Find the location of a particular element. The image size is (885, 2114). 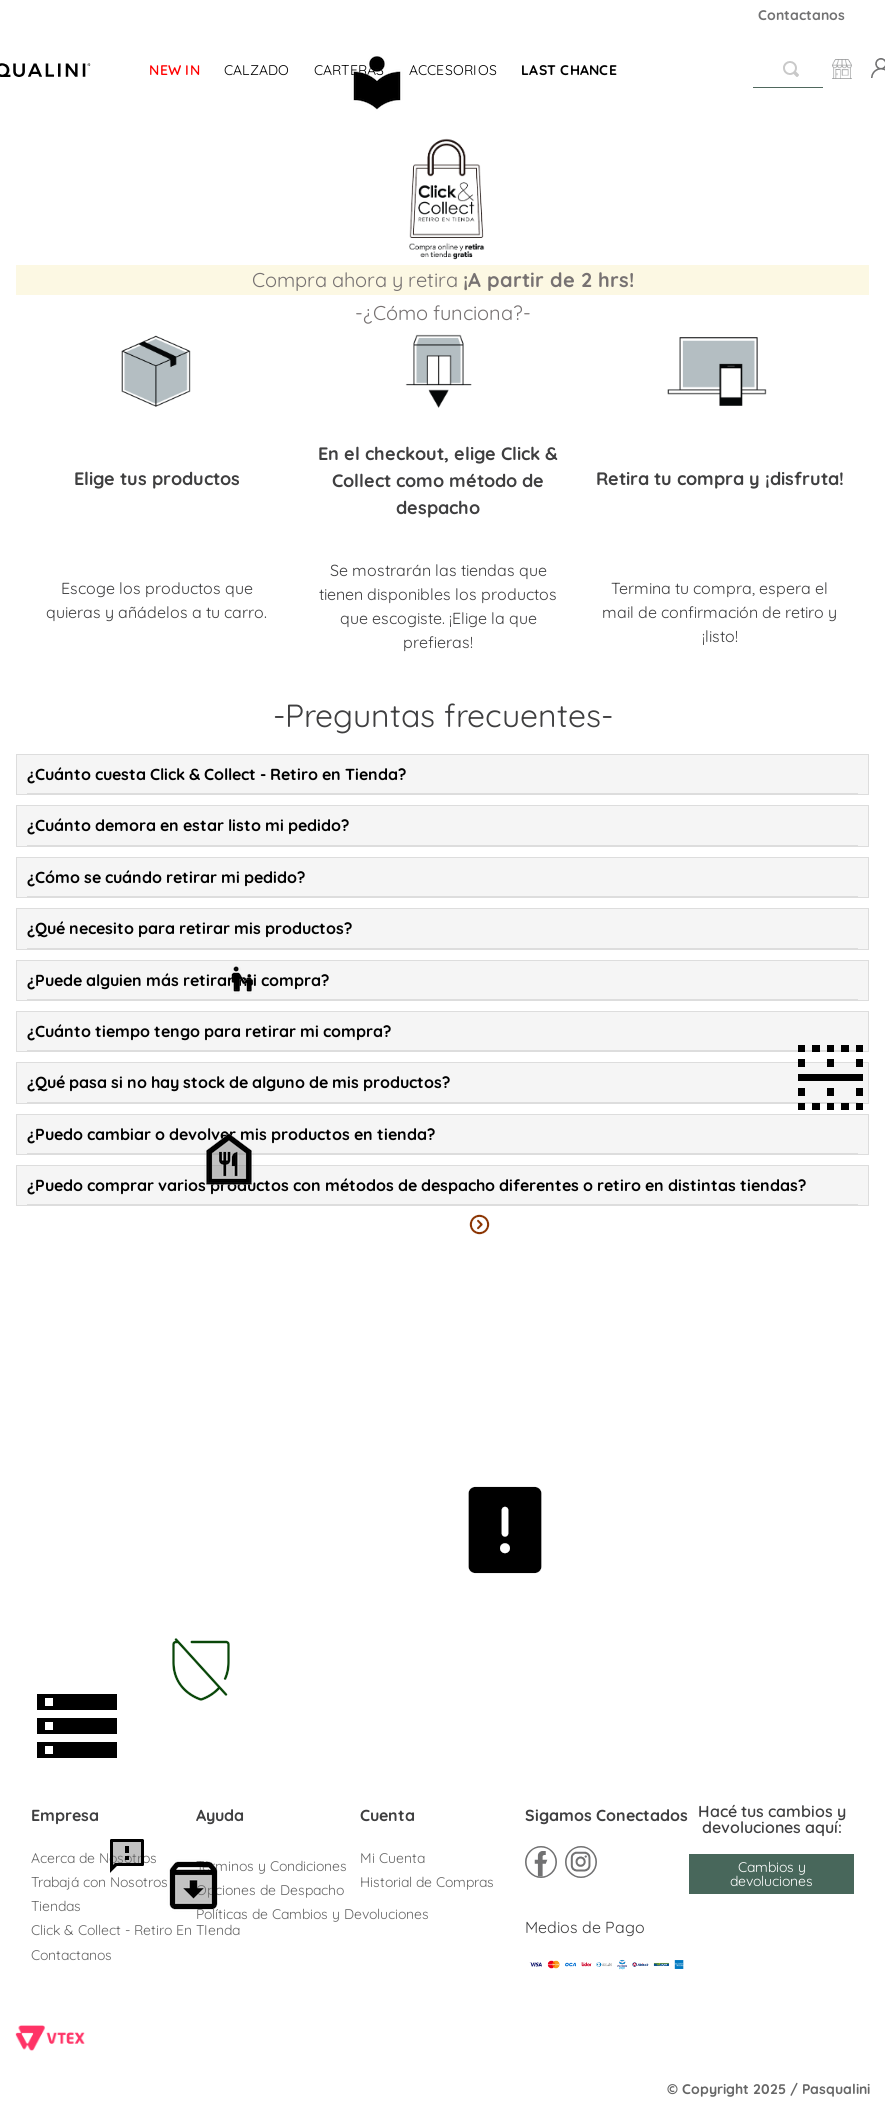

go to next item or step is located at coordinates (479, 1224).